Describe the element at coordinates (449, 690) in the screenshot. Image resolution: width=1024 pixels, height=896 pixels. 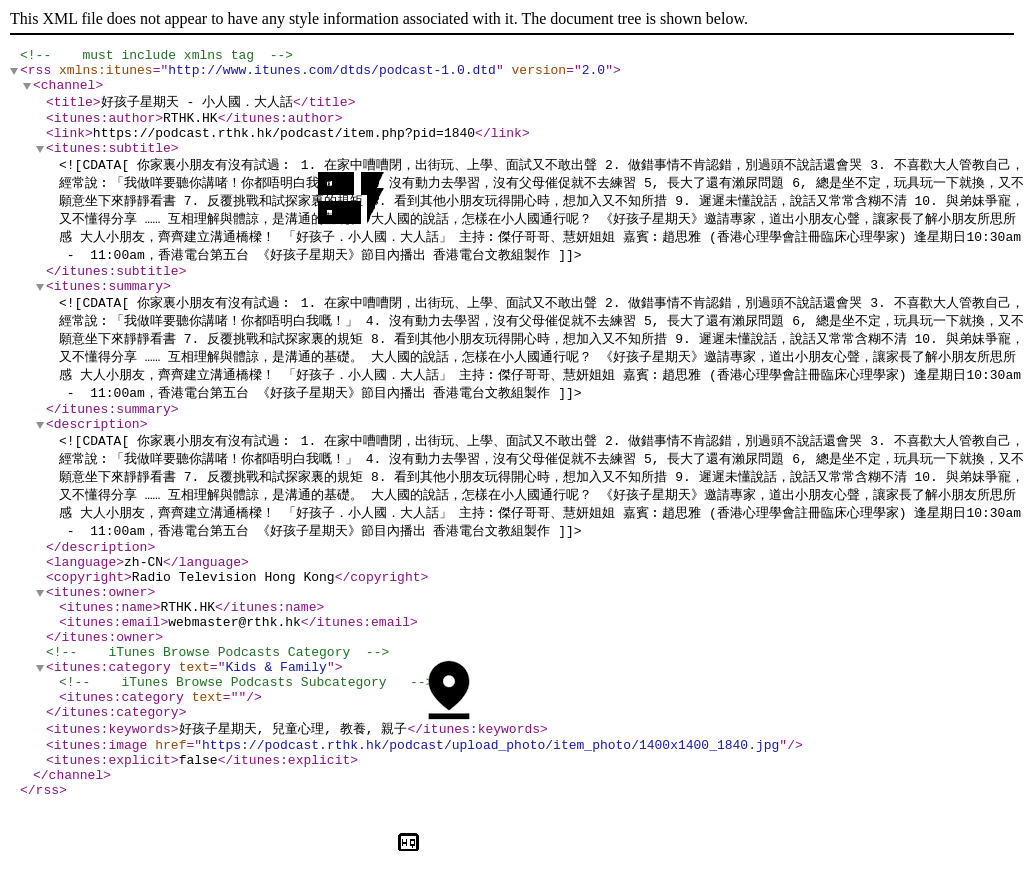
I see `drop a pin to mark a location` at that location.